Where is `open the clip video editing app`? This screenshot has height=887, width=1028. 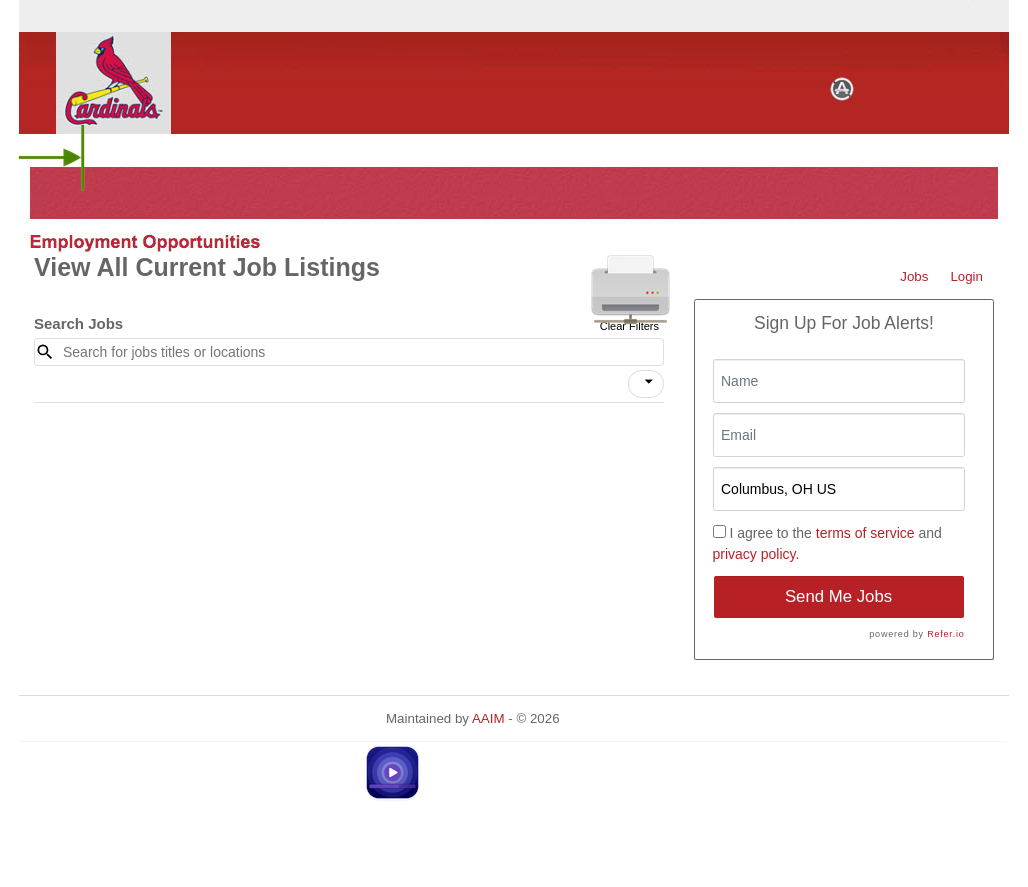 open the clip video editing app is located at coordinates (392, 772).